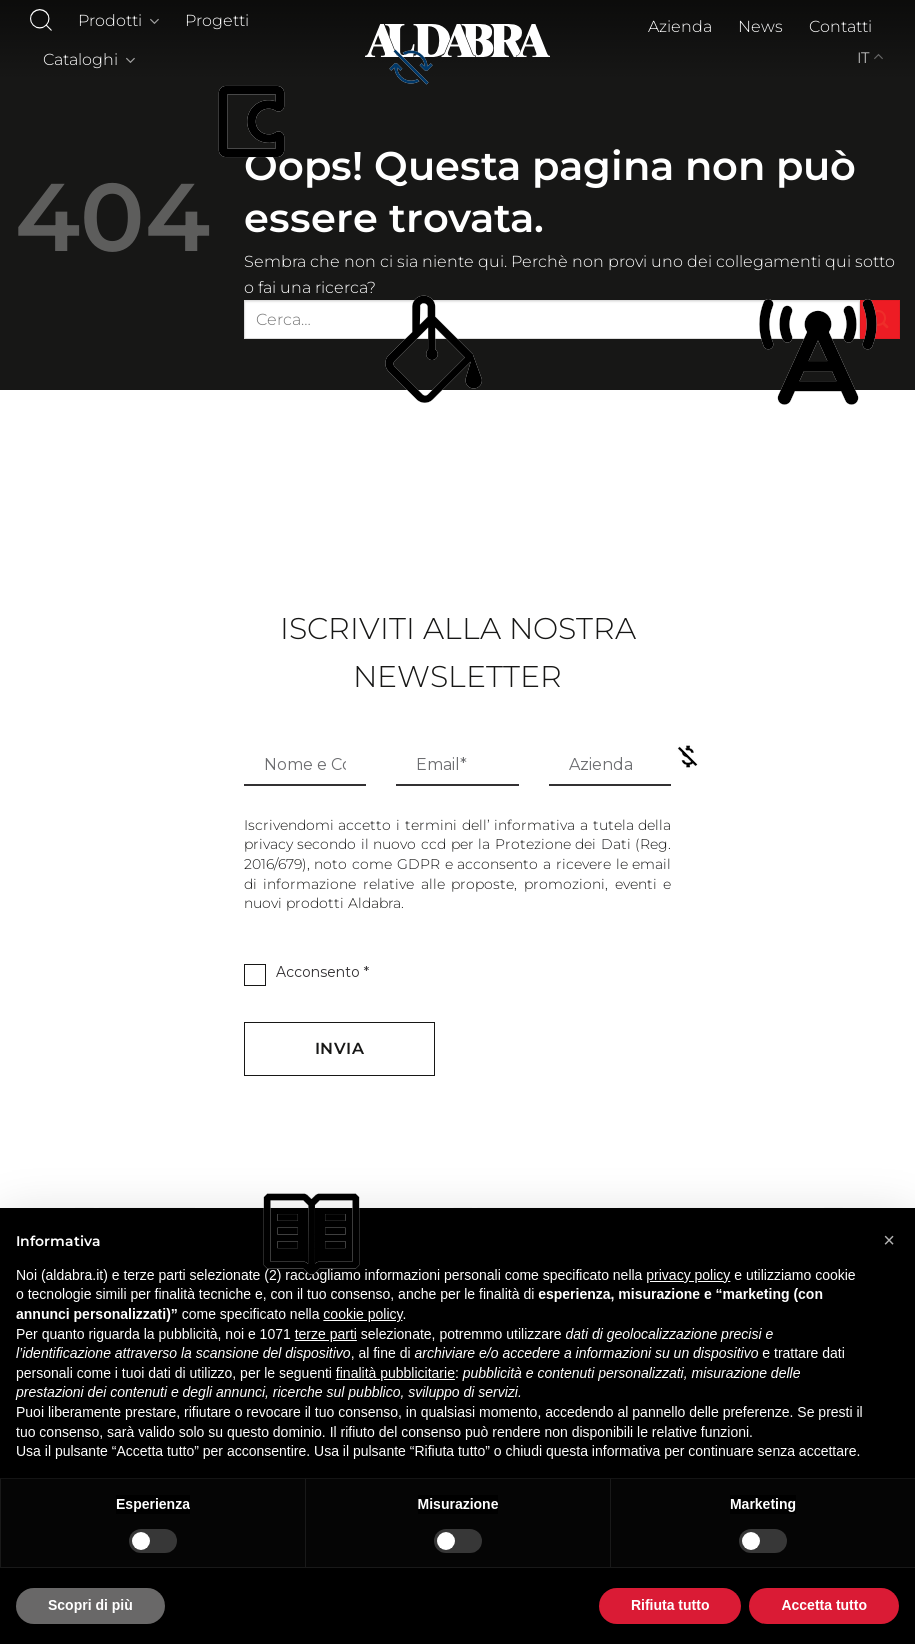 The height and width of the screenshot is (1644, 915). I want to click on open documentation or help guide, so click(311, 1234).